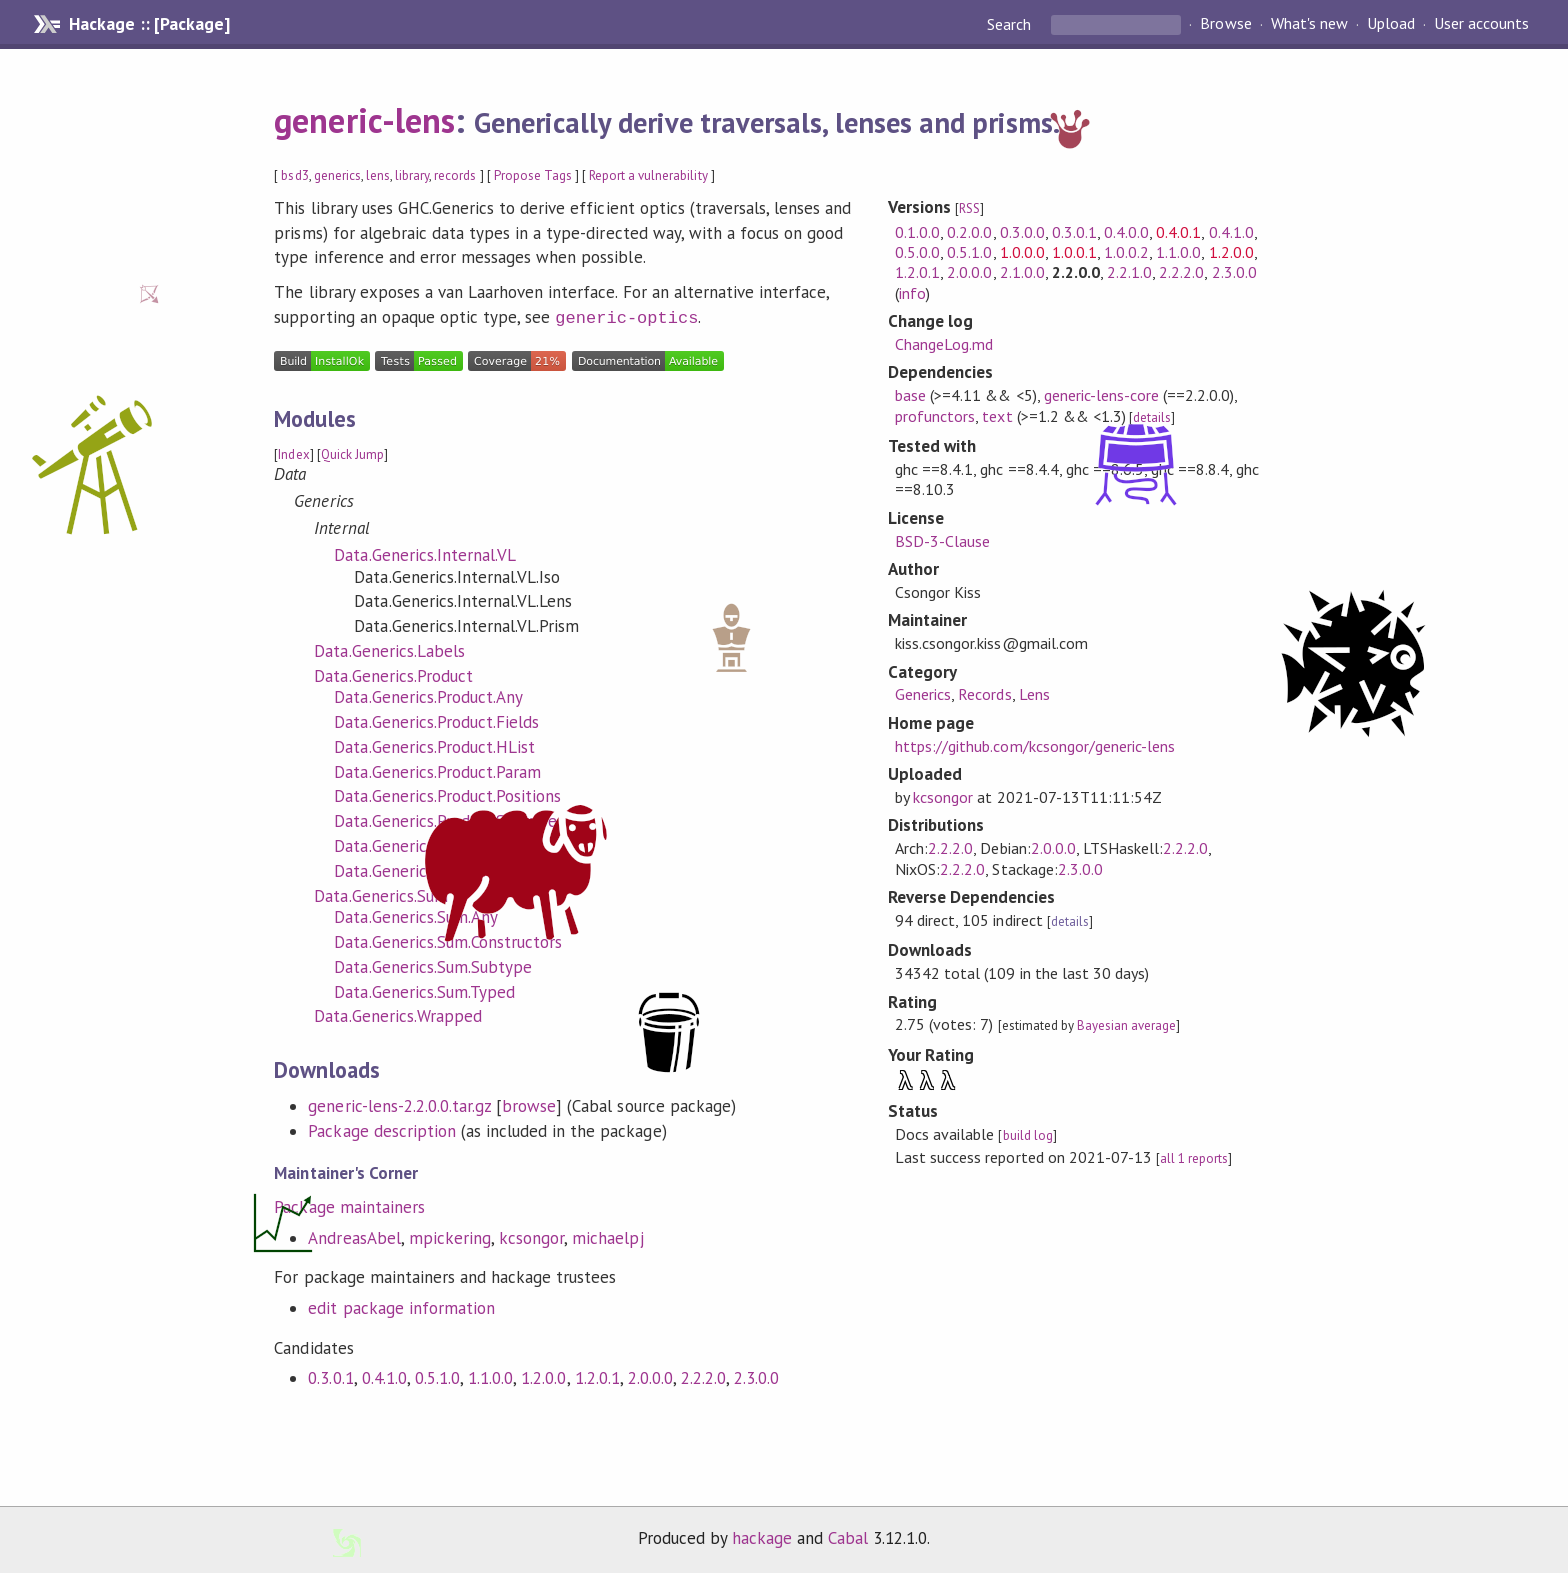 This screenshot has width=1568, height=1573. I want to click on explore or discover new content, so click(92, 465).